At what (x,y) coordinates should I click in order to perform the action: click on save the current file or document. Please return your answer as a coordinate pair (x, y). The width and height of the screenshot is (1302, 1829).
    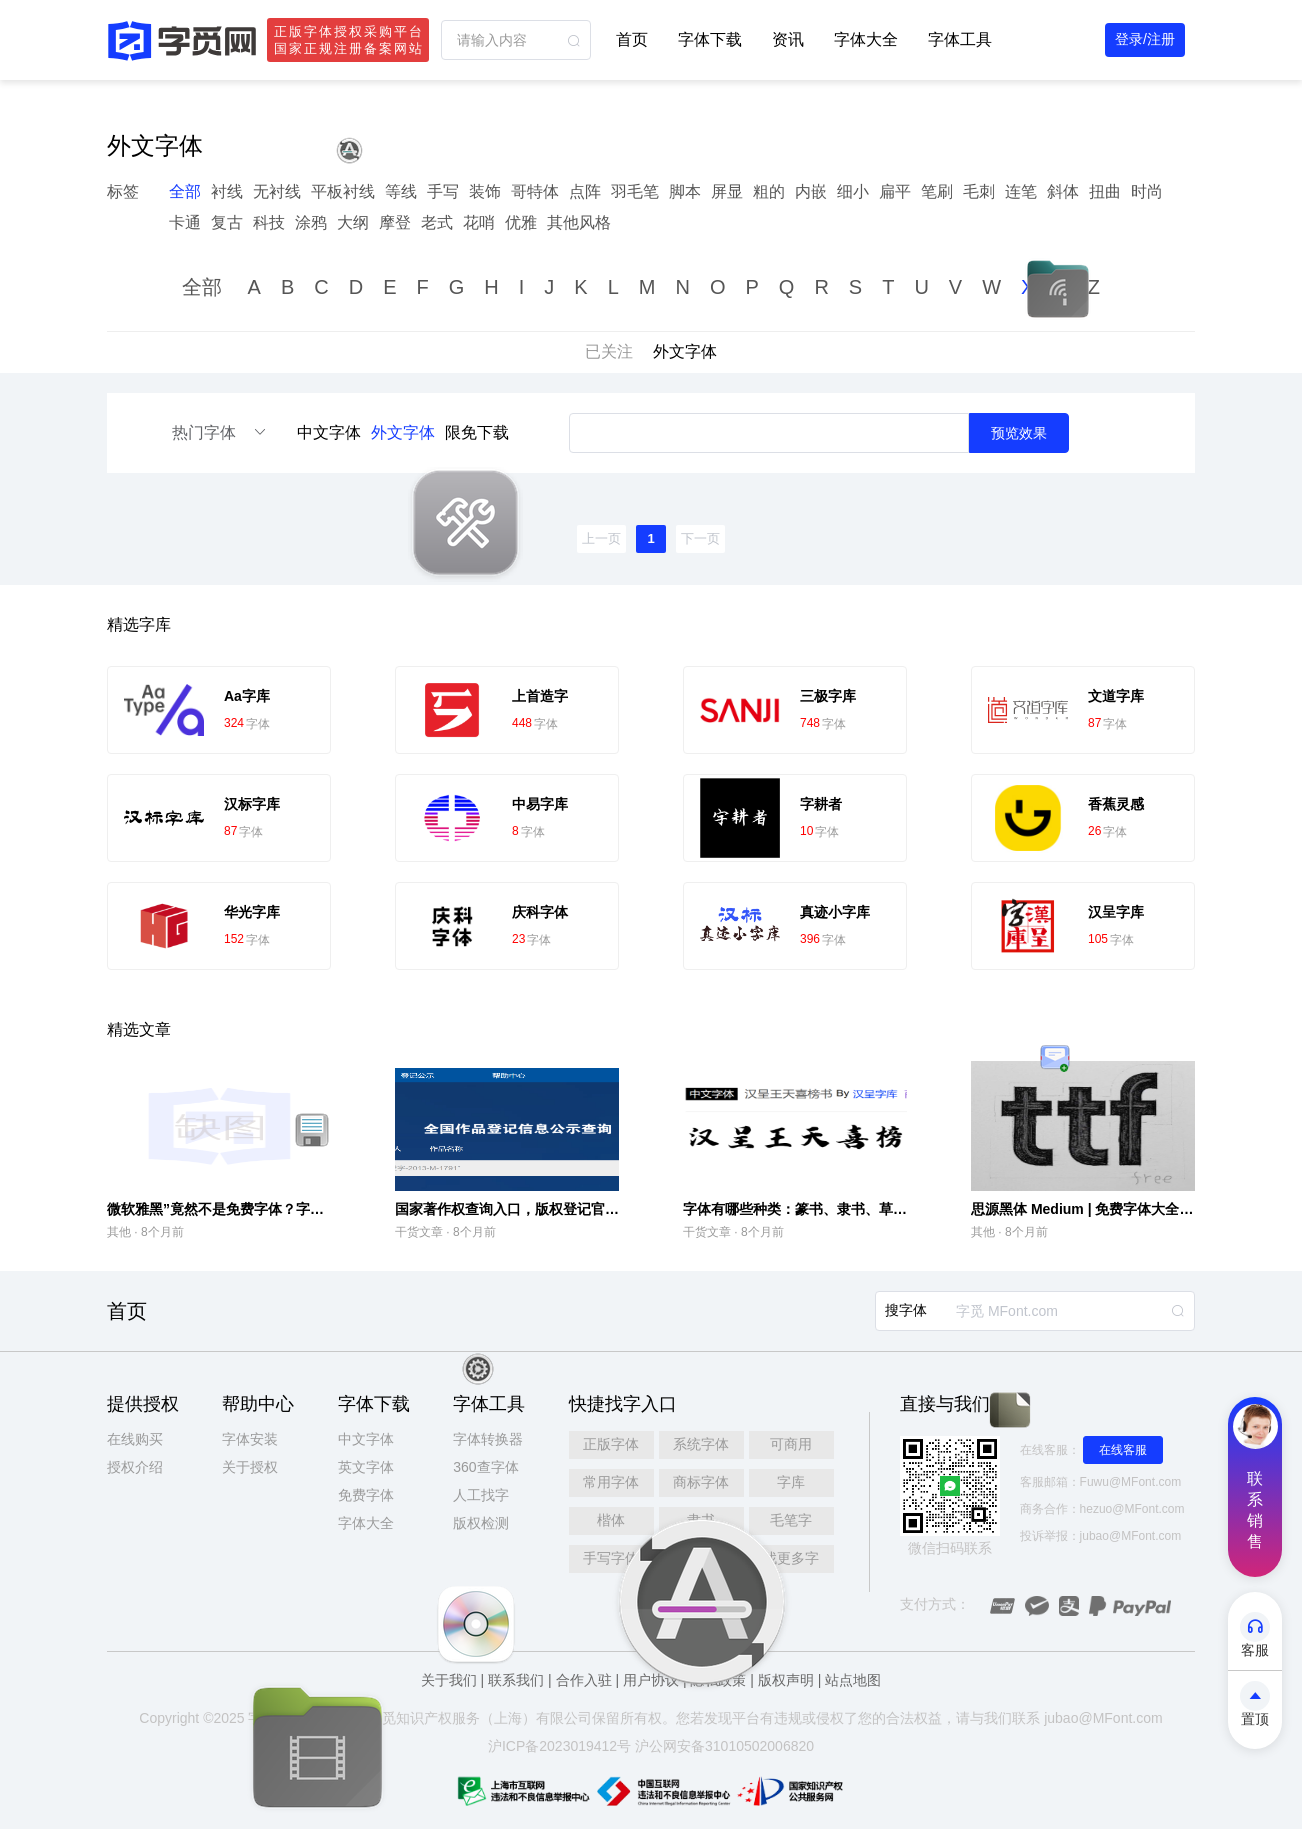
    Looking at the image, I should click on (312, 1130).